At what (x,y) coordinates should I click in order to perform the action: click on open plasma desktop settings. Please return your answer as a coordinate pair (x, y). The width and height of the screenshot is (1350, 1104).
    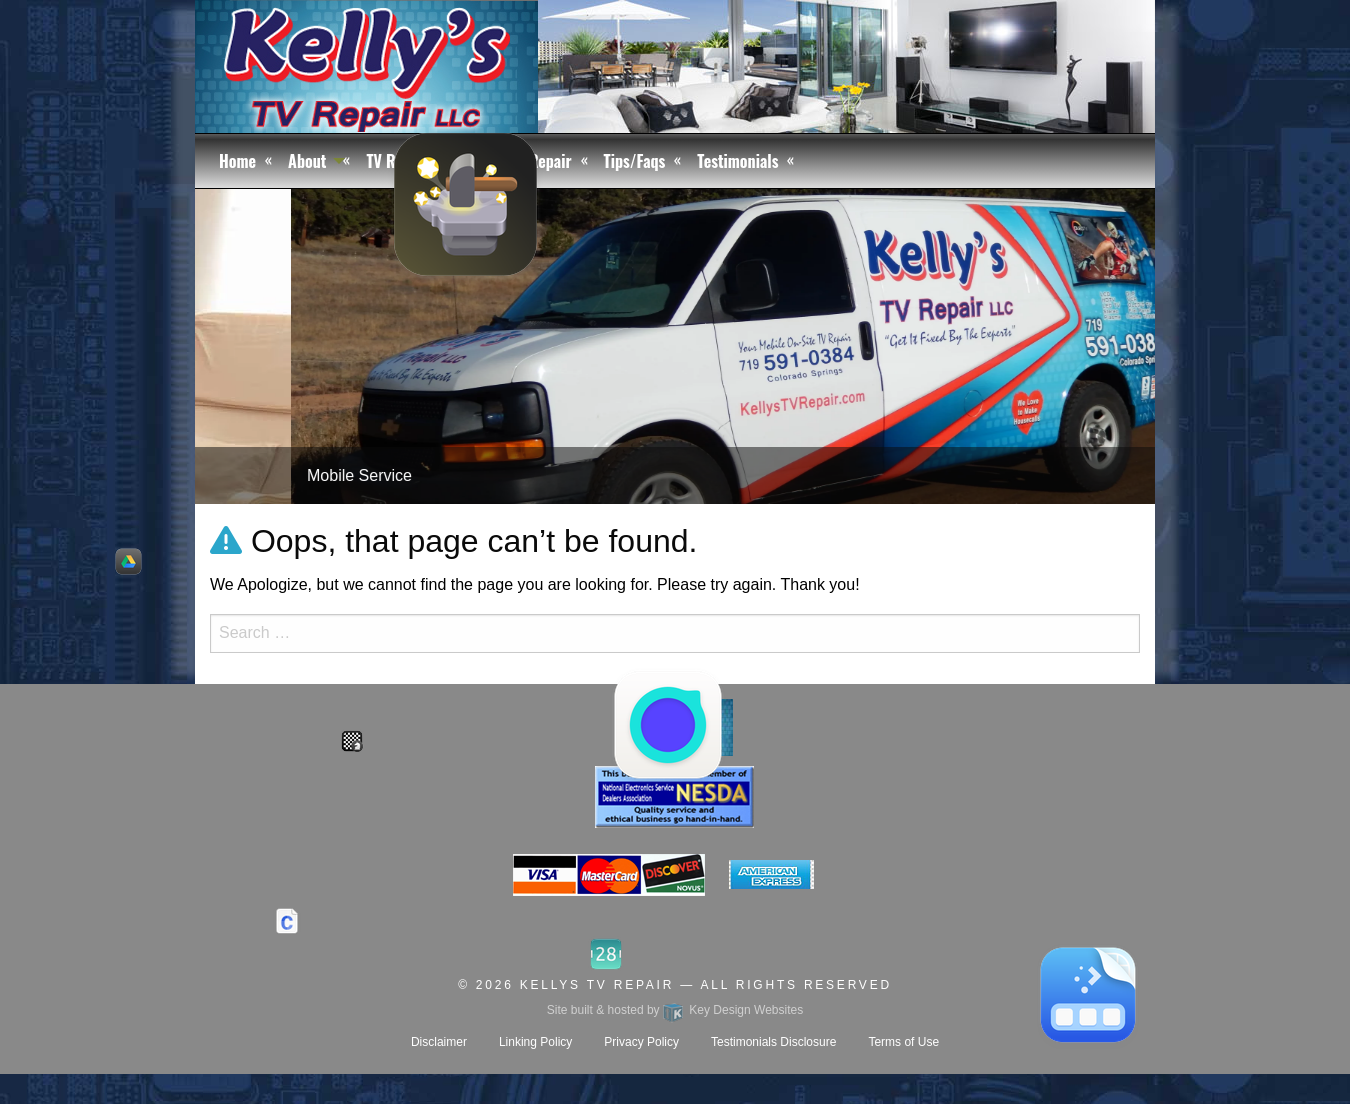
    Looking at the image, I should click on (1088, 995).